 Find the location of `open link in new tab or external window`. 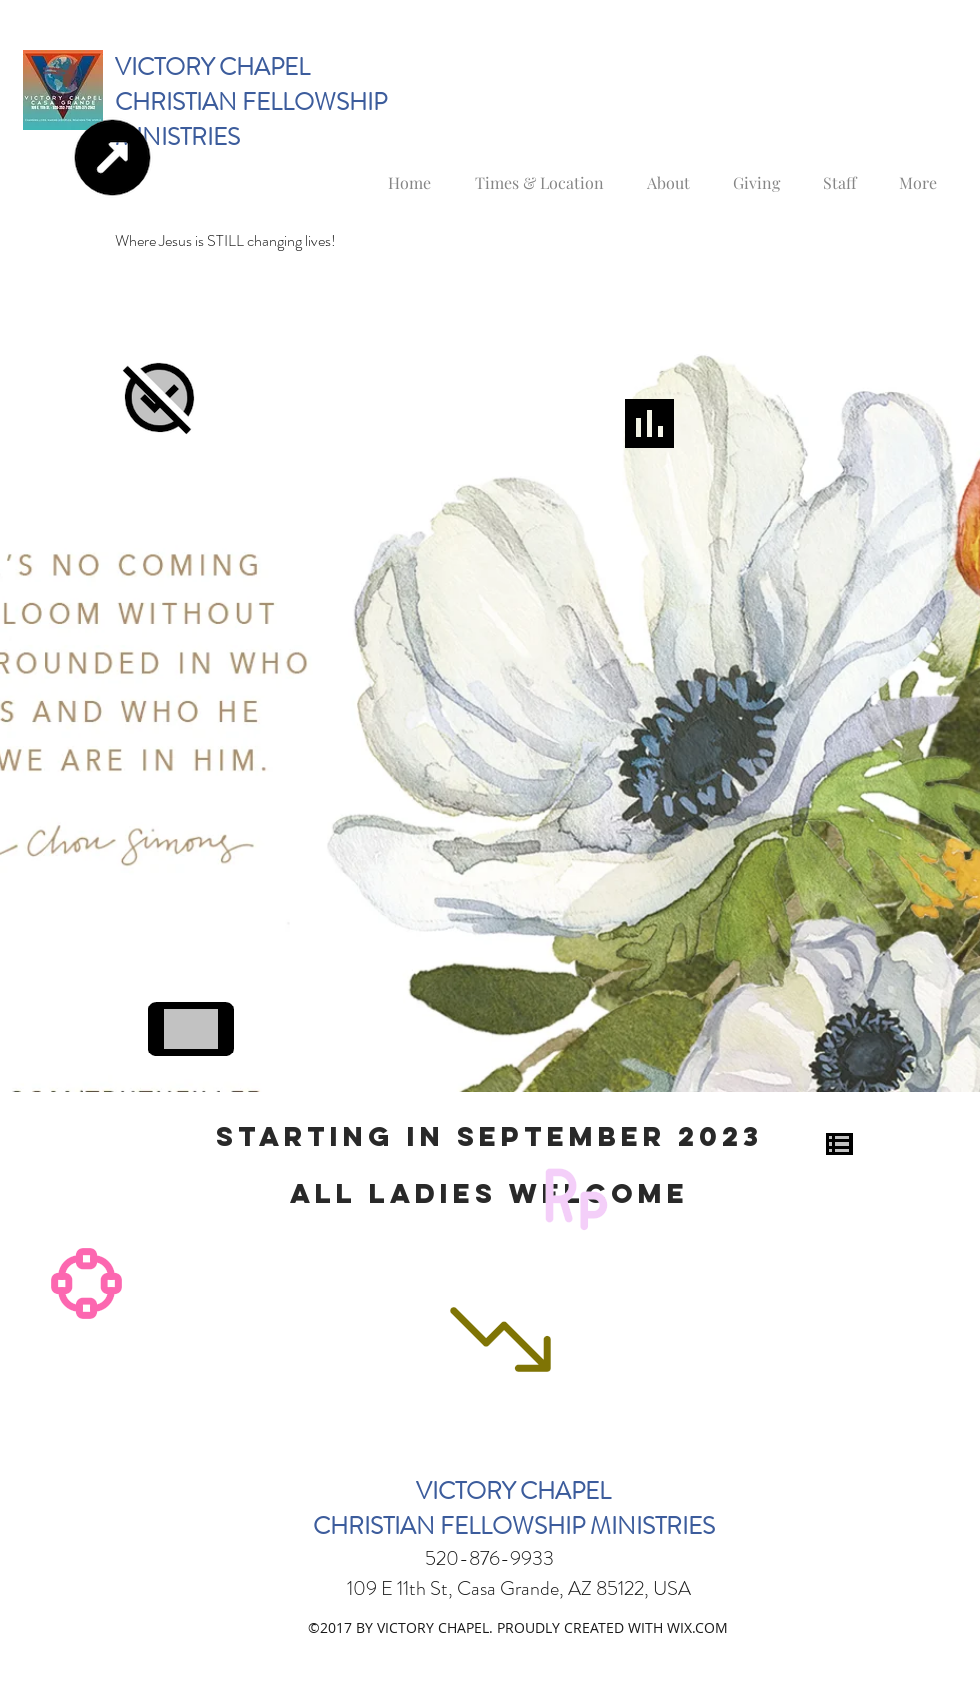

open link in new tab or external window is located at coordinates (112, 157).